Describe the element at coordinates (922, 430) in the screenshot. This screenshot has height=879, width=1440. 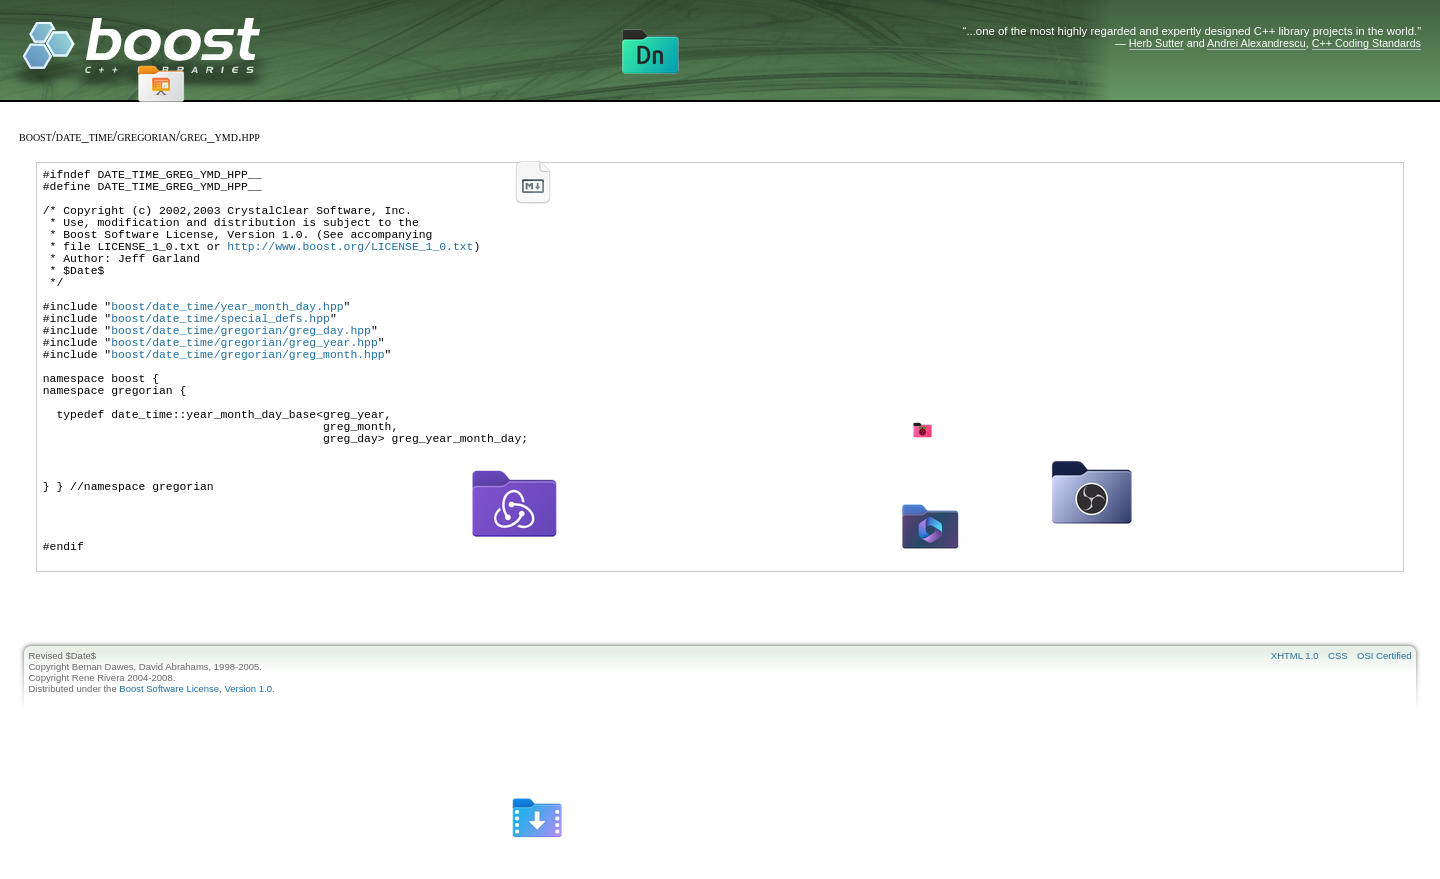
I see `open raspberry pi project files` at that location.